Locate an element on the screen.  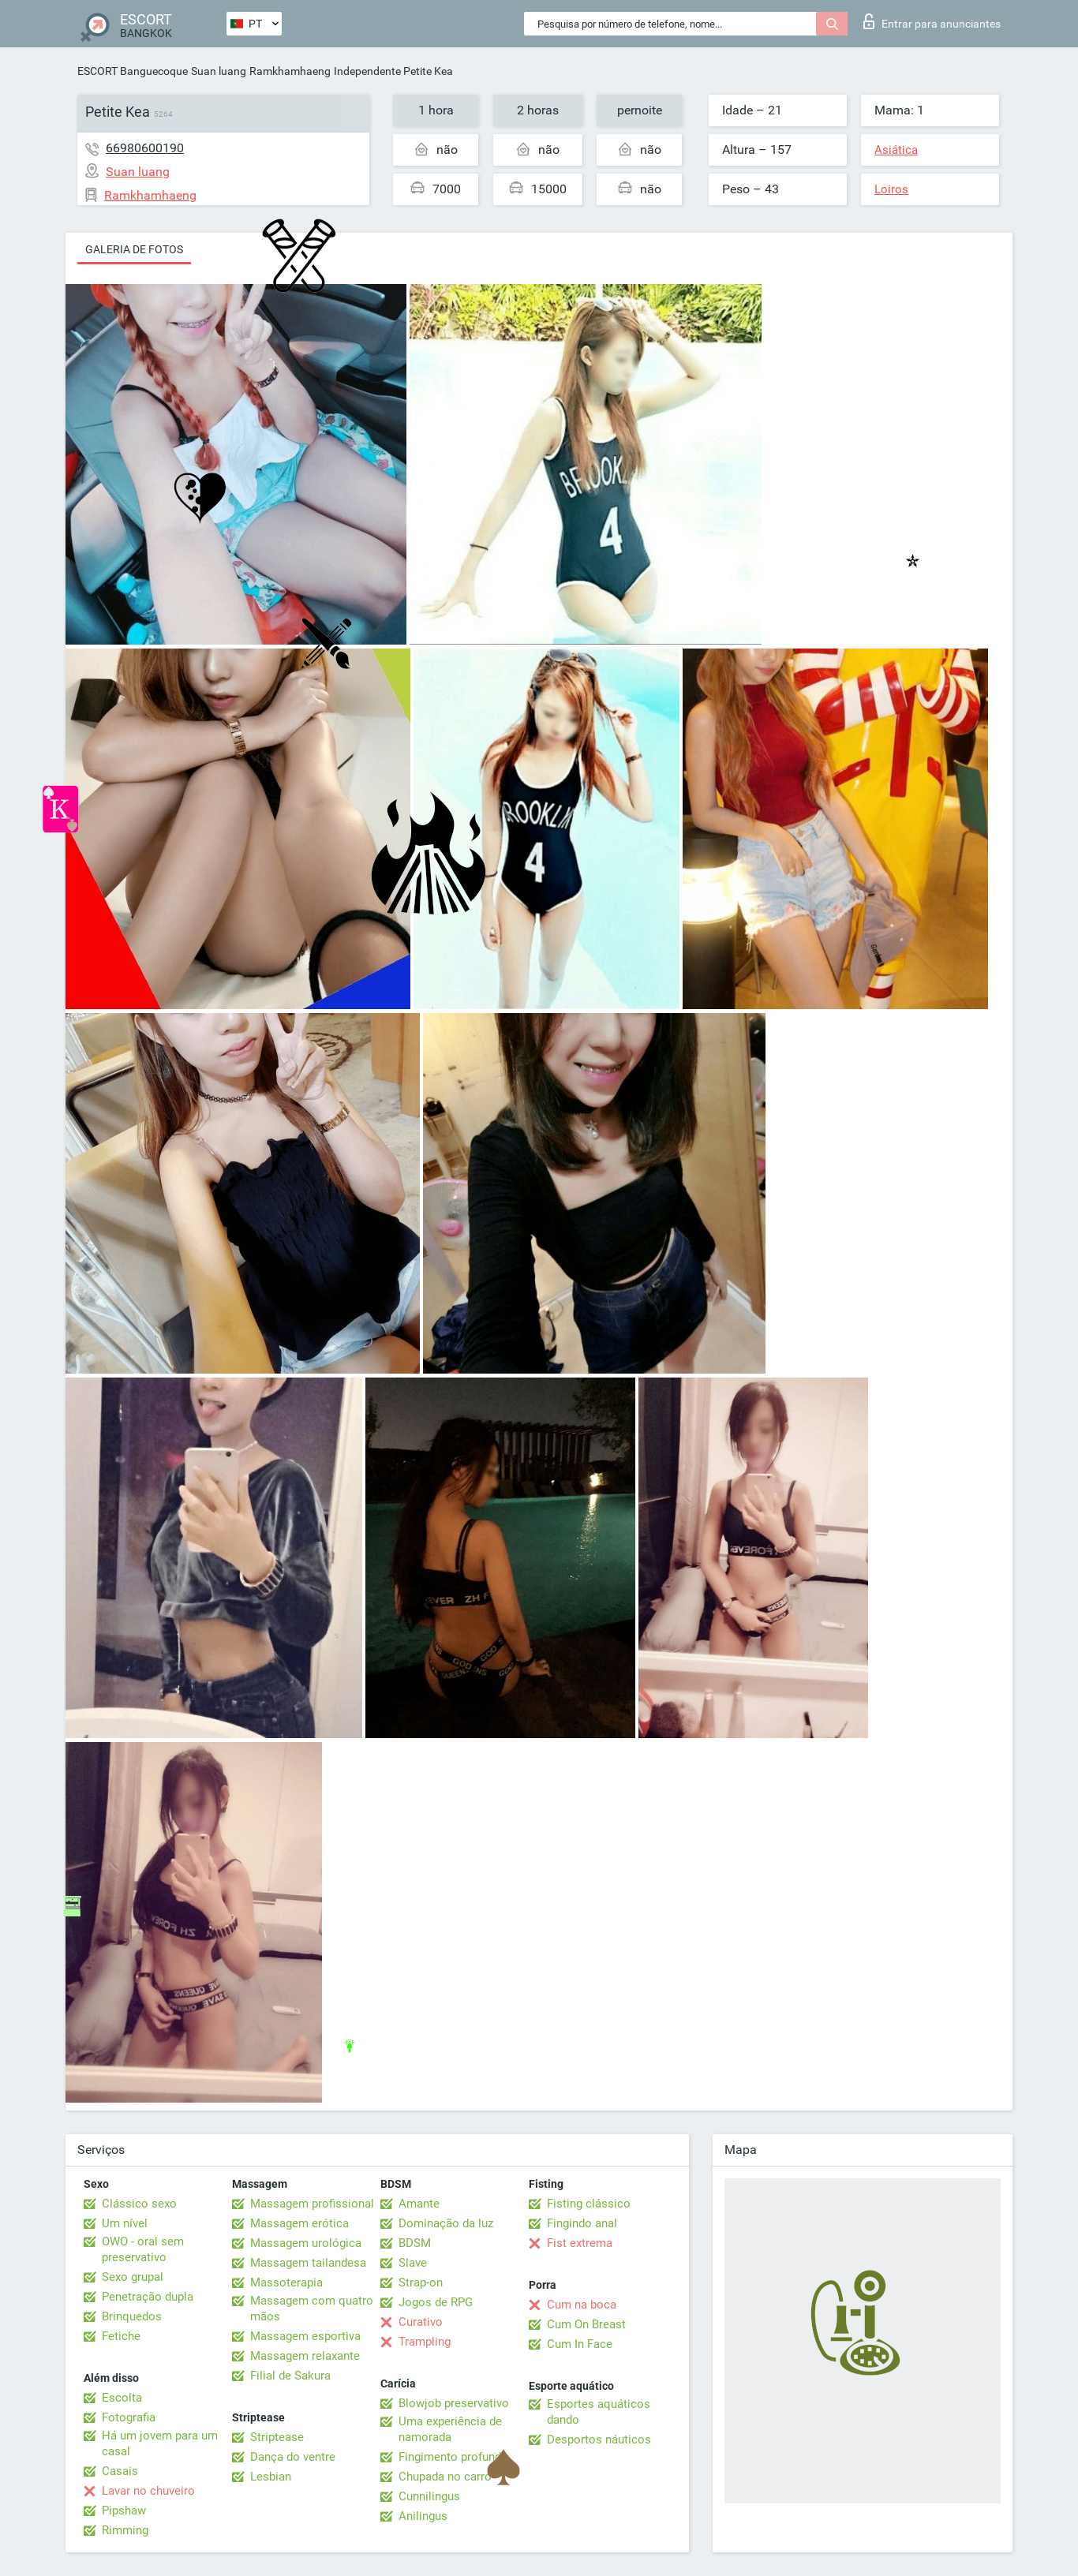
indicates partial health or damage in a game is located at coordinates (200, 498).